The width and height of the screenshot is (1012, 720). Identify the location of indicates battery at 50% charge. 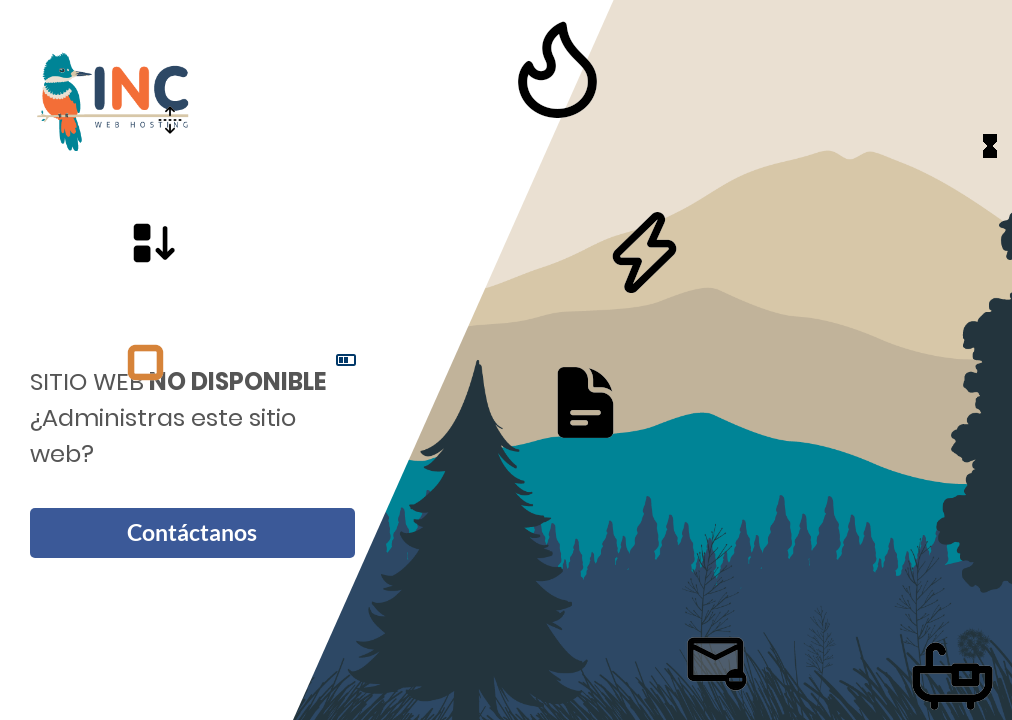
(346, 360).